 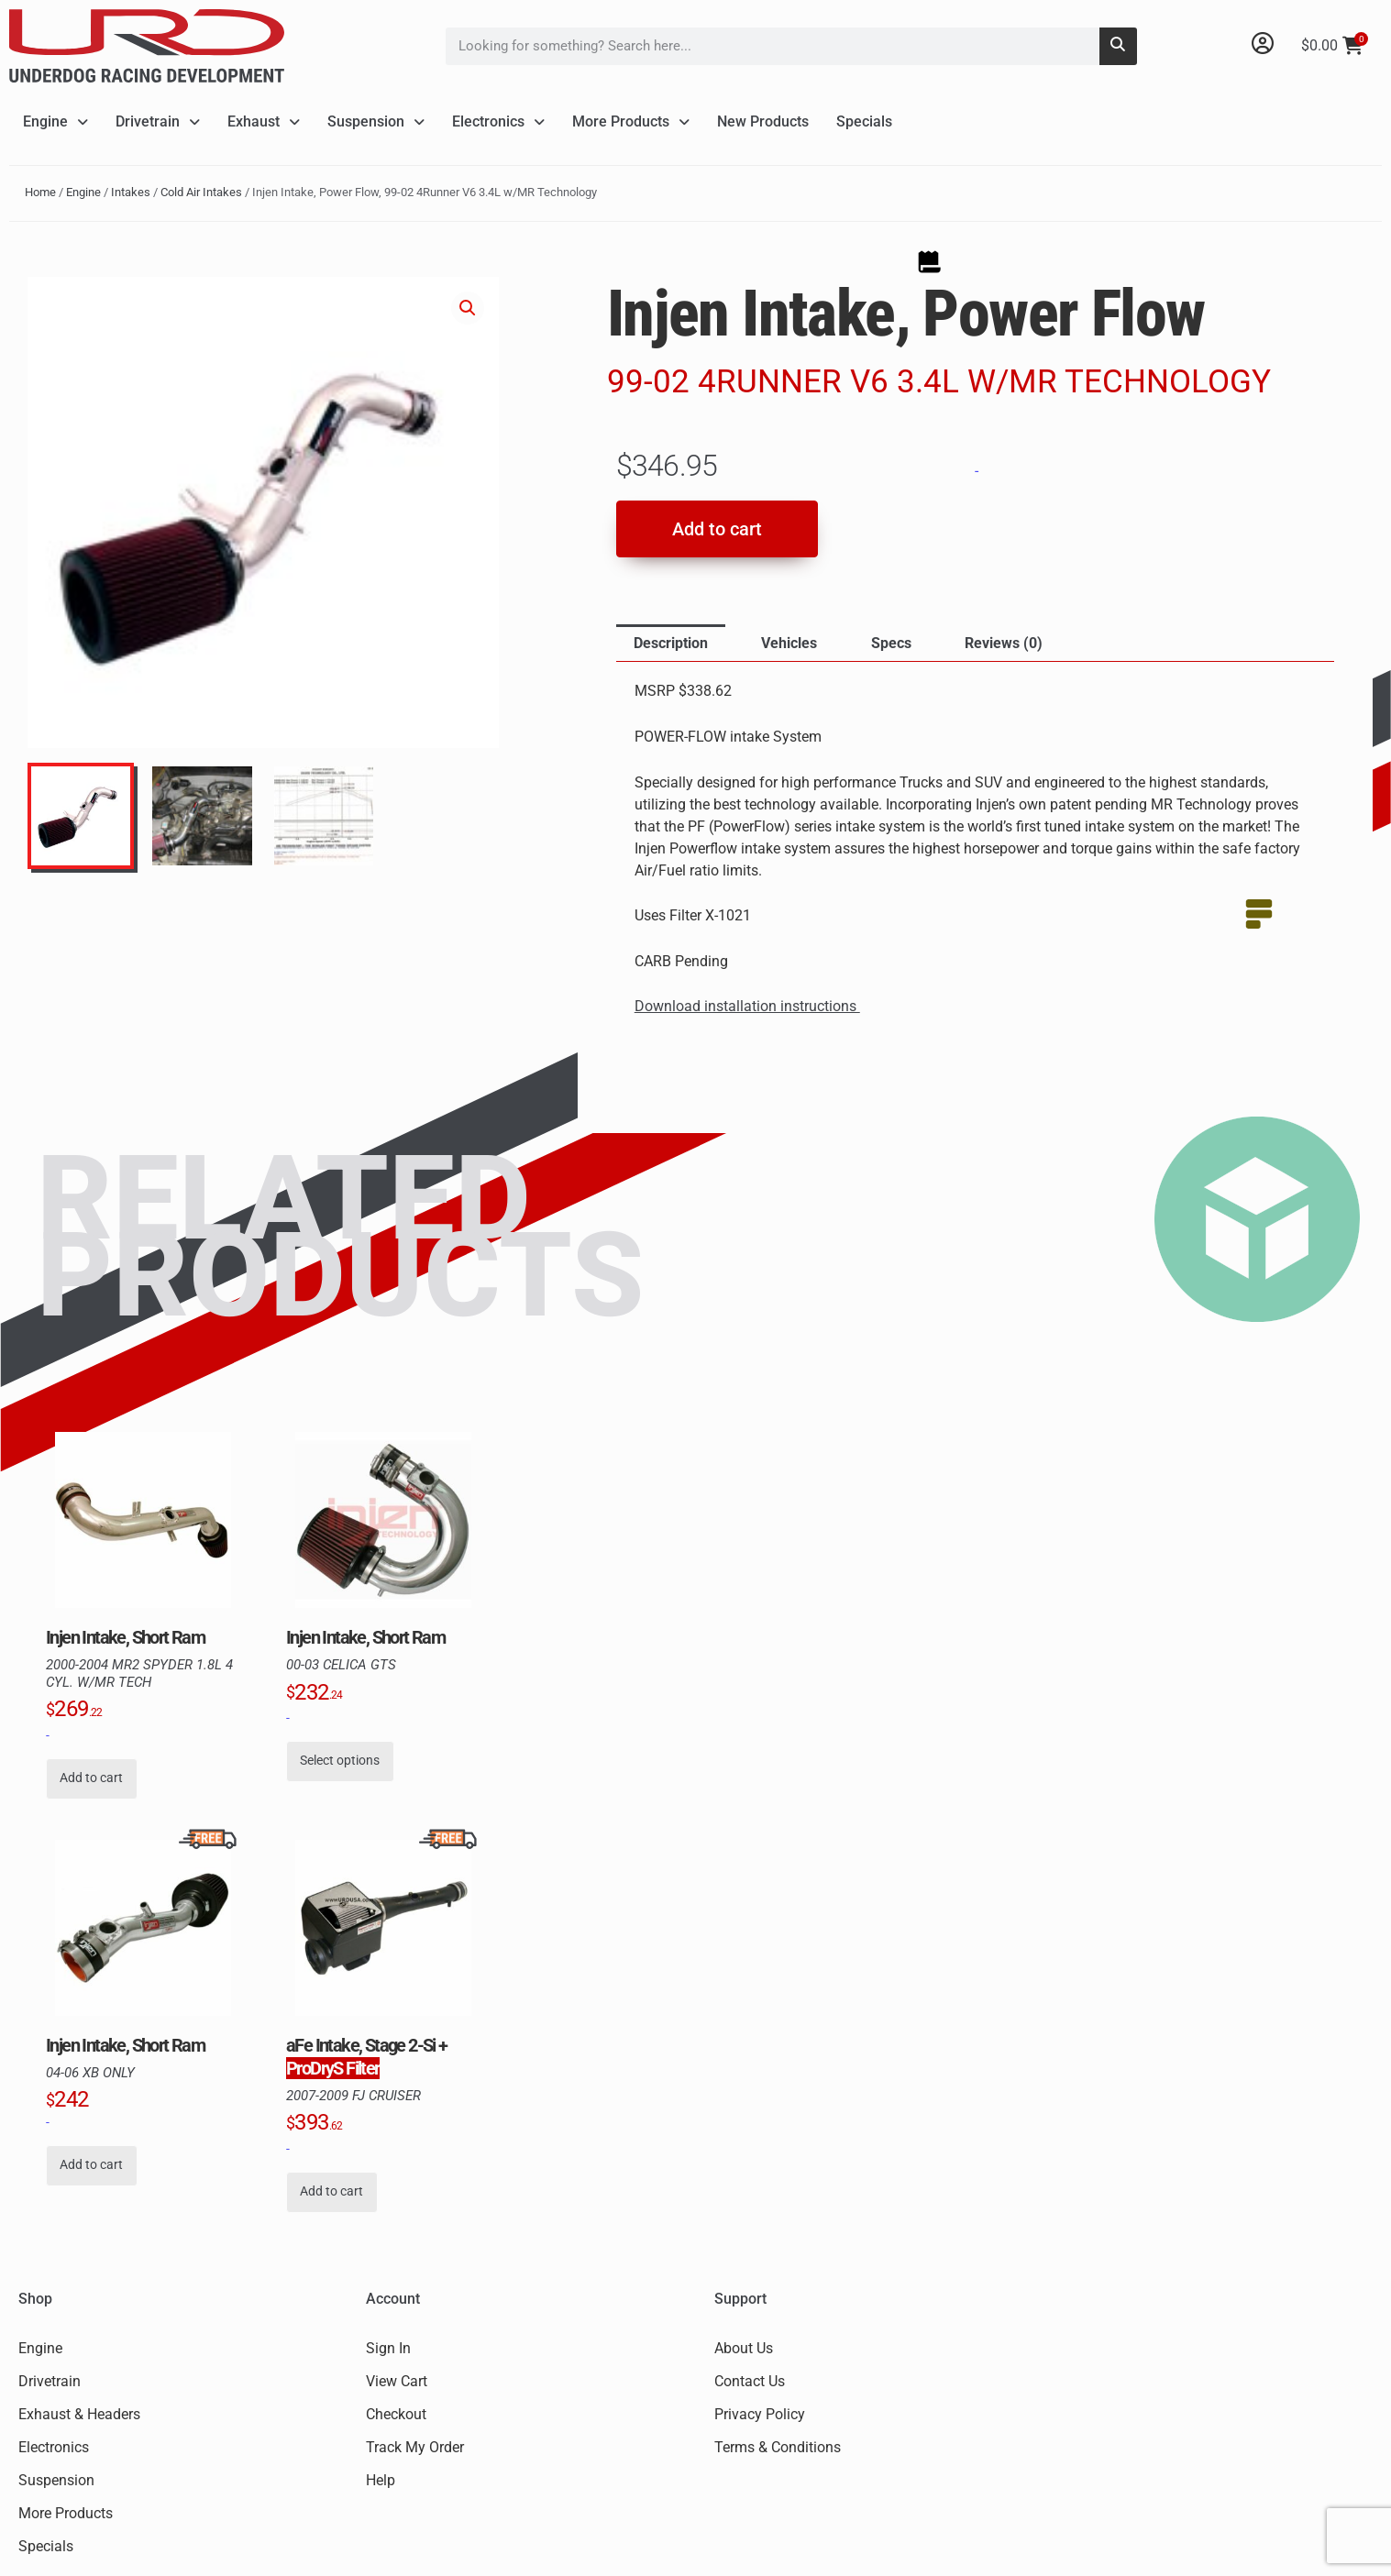 What do you see at coordinates (928, 261) in the screenshot?
I see `view purchase receipt or transaction history` at bounding box center [928, 261].